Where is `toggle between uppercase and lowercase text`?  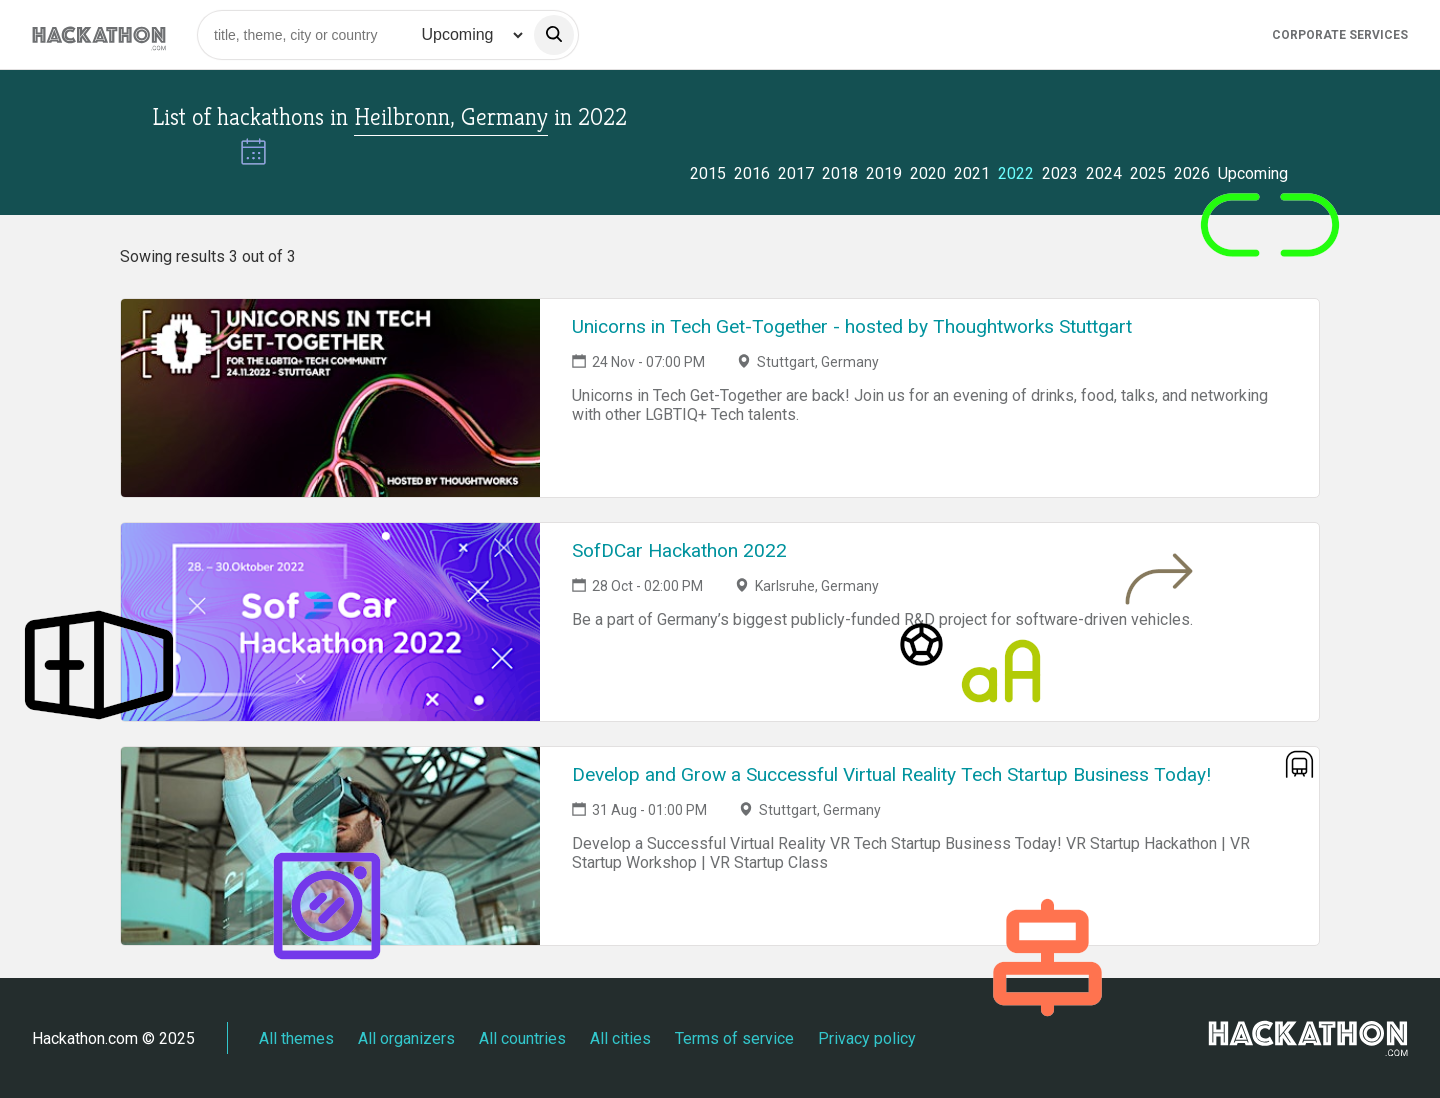 toggle between uppercase and lowercase text is located at coordinates (1001, 671).